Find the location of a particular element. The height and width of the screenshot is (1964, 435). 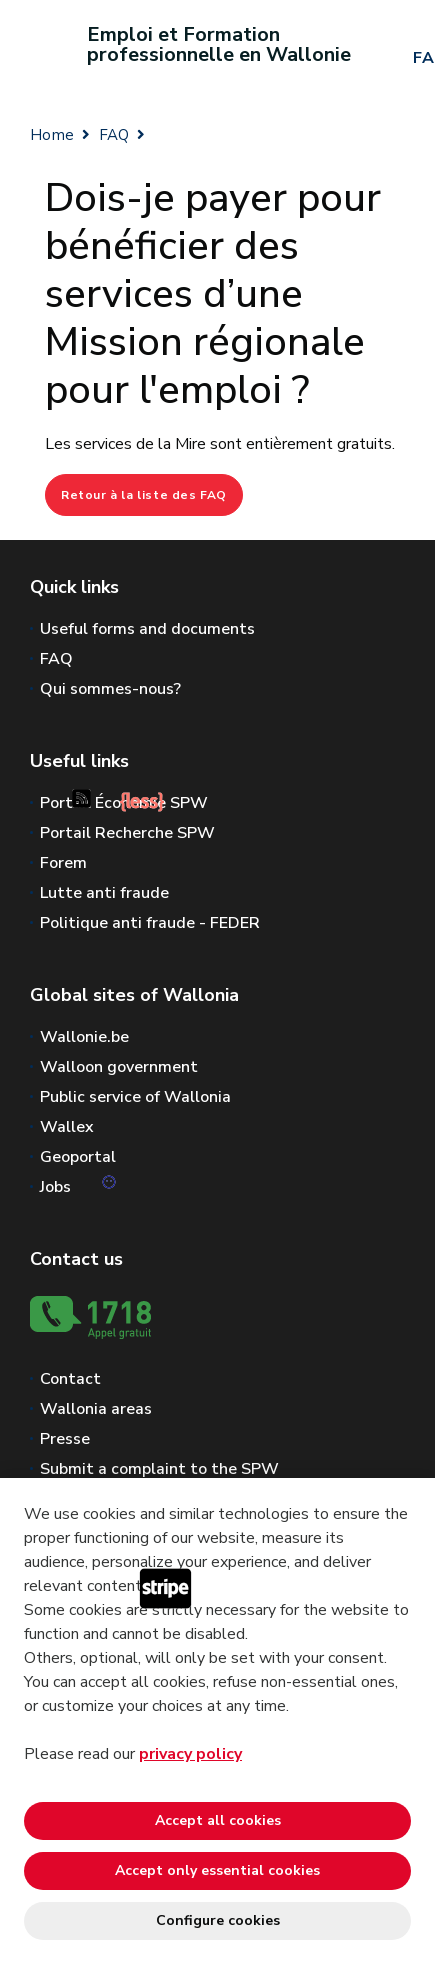

indicates a neutral or indifferent reaction is located at coordinates (109, 1182).